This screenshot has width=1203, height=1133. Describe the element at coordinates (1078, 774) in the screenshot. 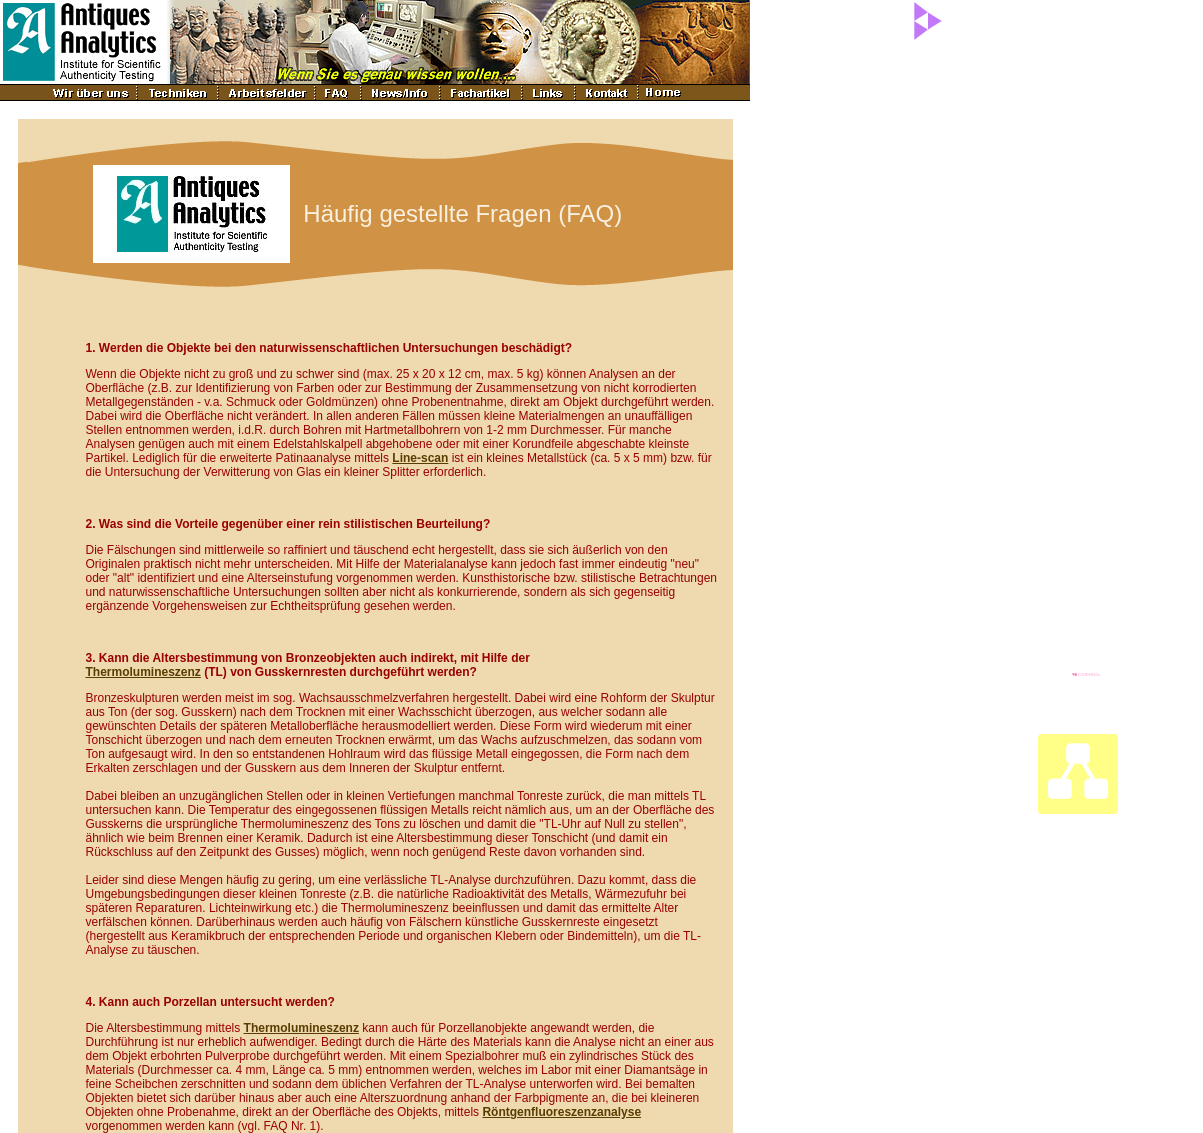

I see `open diagrams.net application` at that location.